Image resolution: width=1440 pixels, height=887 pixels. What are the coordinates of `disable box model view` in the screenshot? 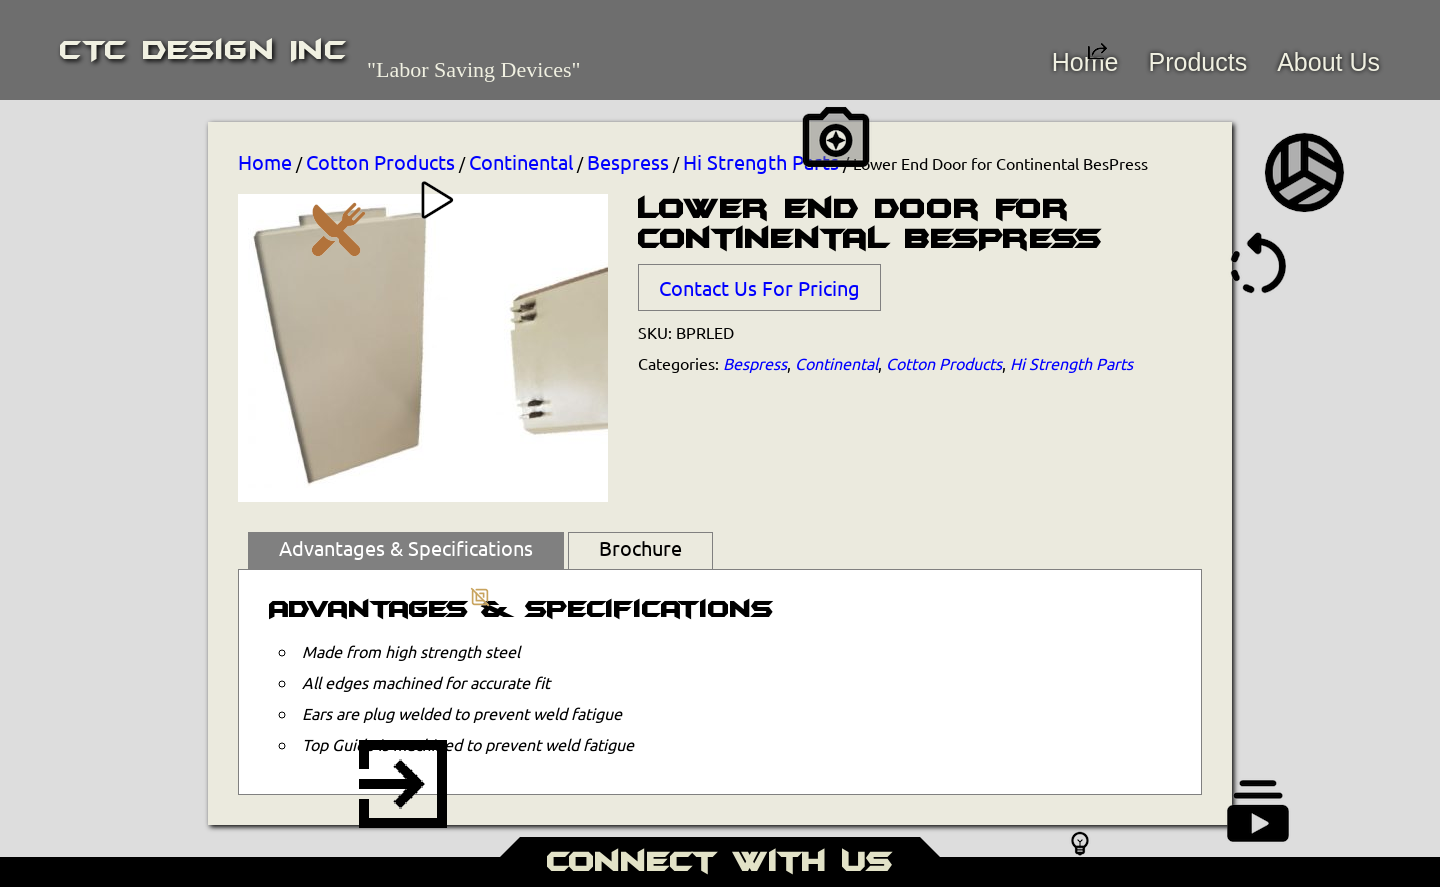 It's located at (480, 597).